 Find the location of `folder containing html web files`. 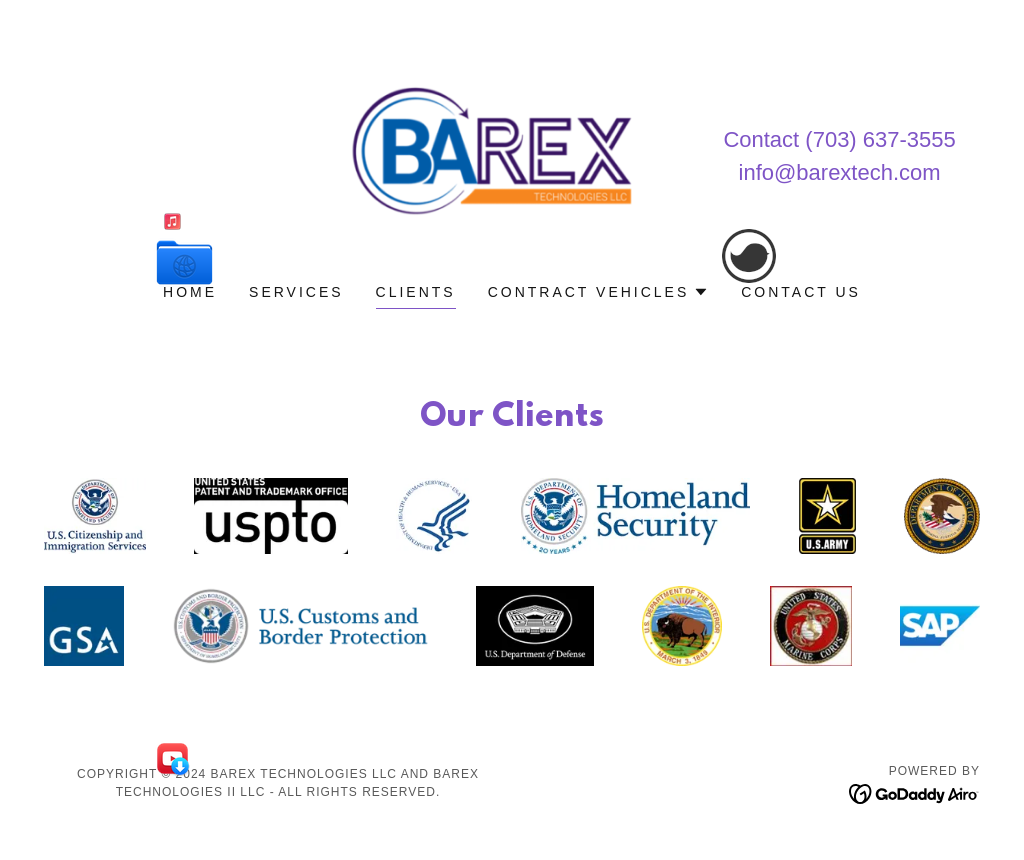

folder containing html web files is located at coordinates (184, 262).